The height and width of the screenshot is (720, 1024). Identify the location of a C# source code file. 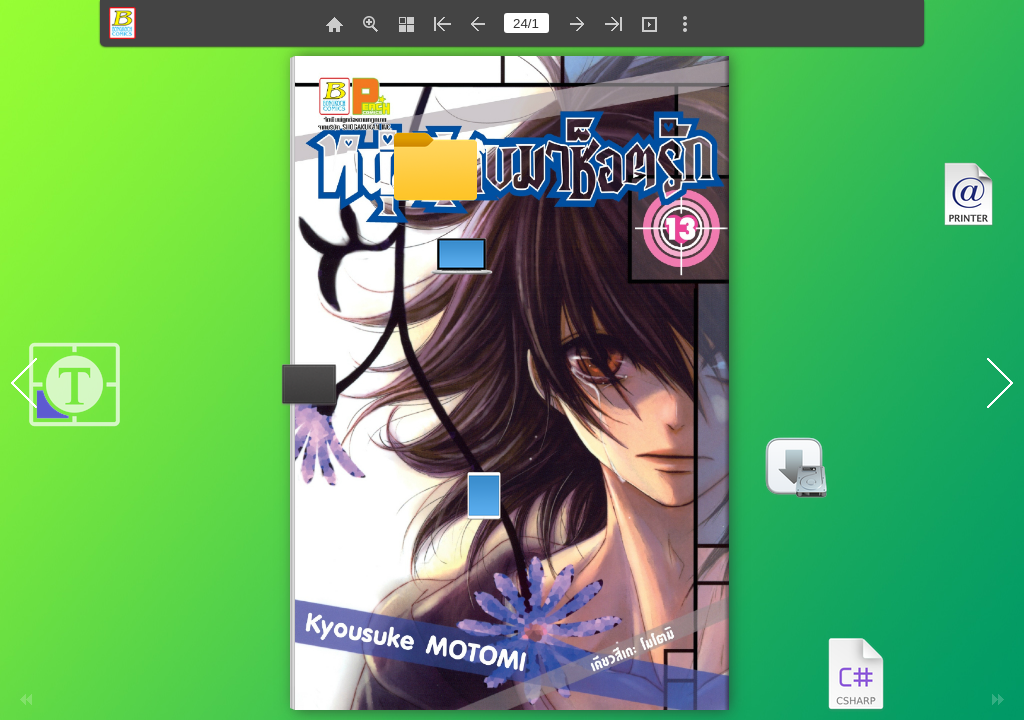
(856, 675).